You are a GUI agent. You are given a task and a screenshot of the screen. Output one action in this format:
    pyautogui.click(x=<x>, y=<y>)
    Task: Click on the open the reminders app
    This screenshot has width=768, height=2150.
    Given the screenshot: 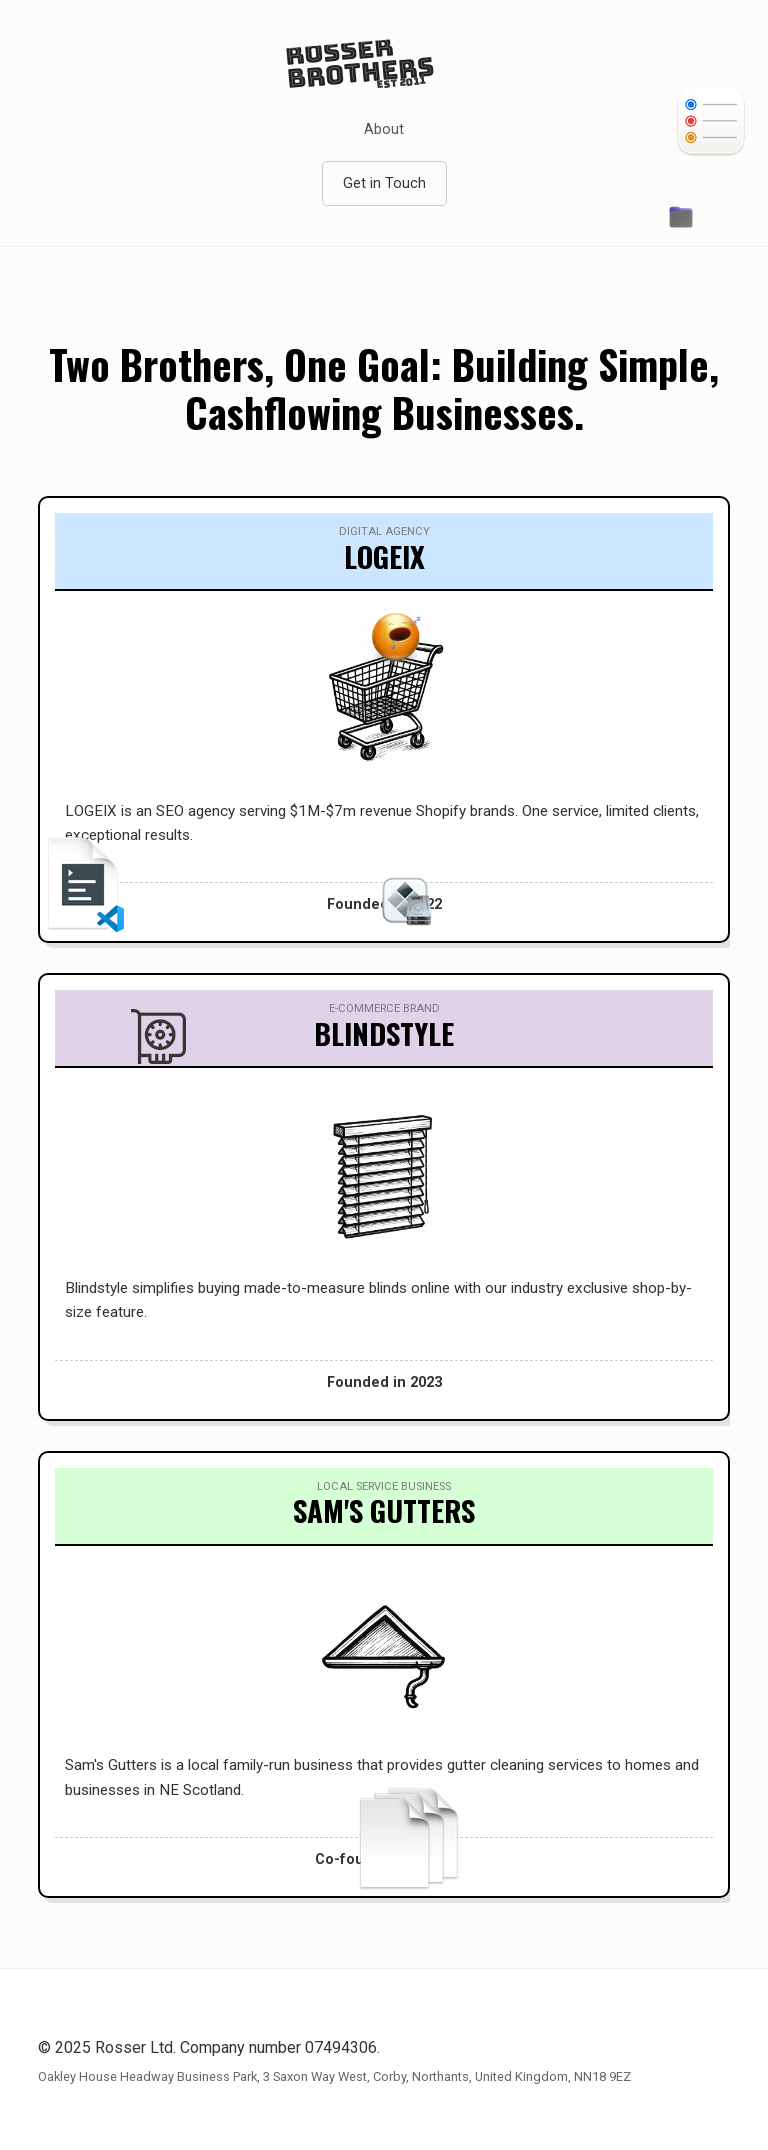 What is the action you would take?
    pyautogui.click(x=711, y=121)
    